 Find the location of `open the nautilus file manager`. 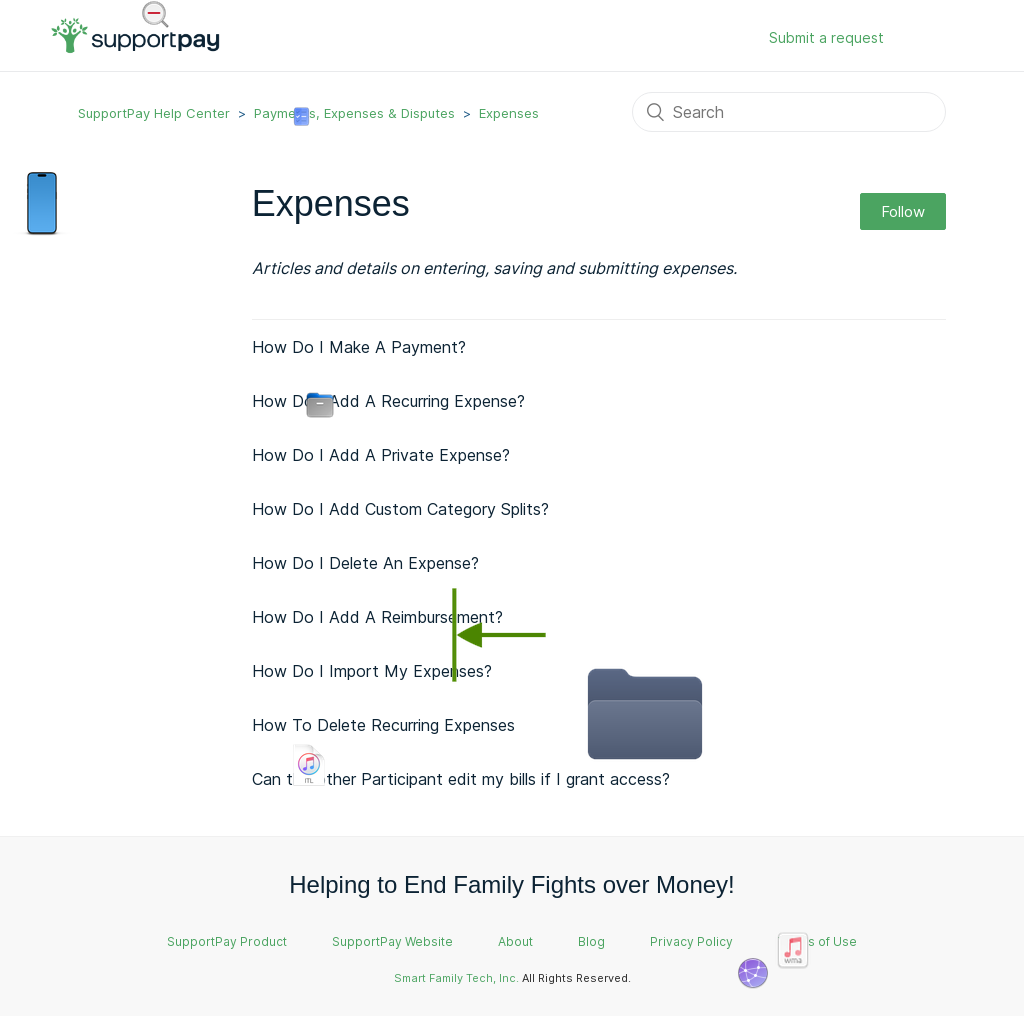

open the nautilus file manager is located at coordinates (320, 405).